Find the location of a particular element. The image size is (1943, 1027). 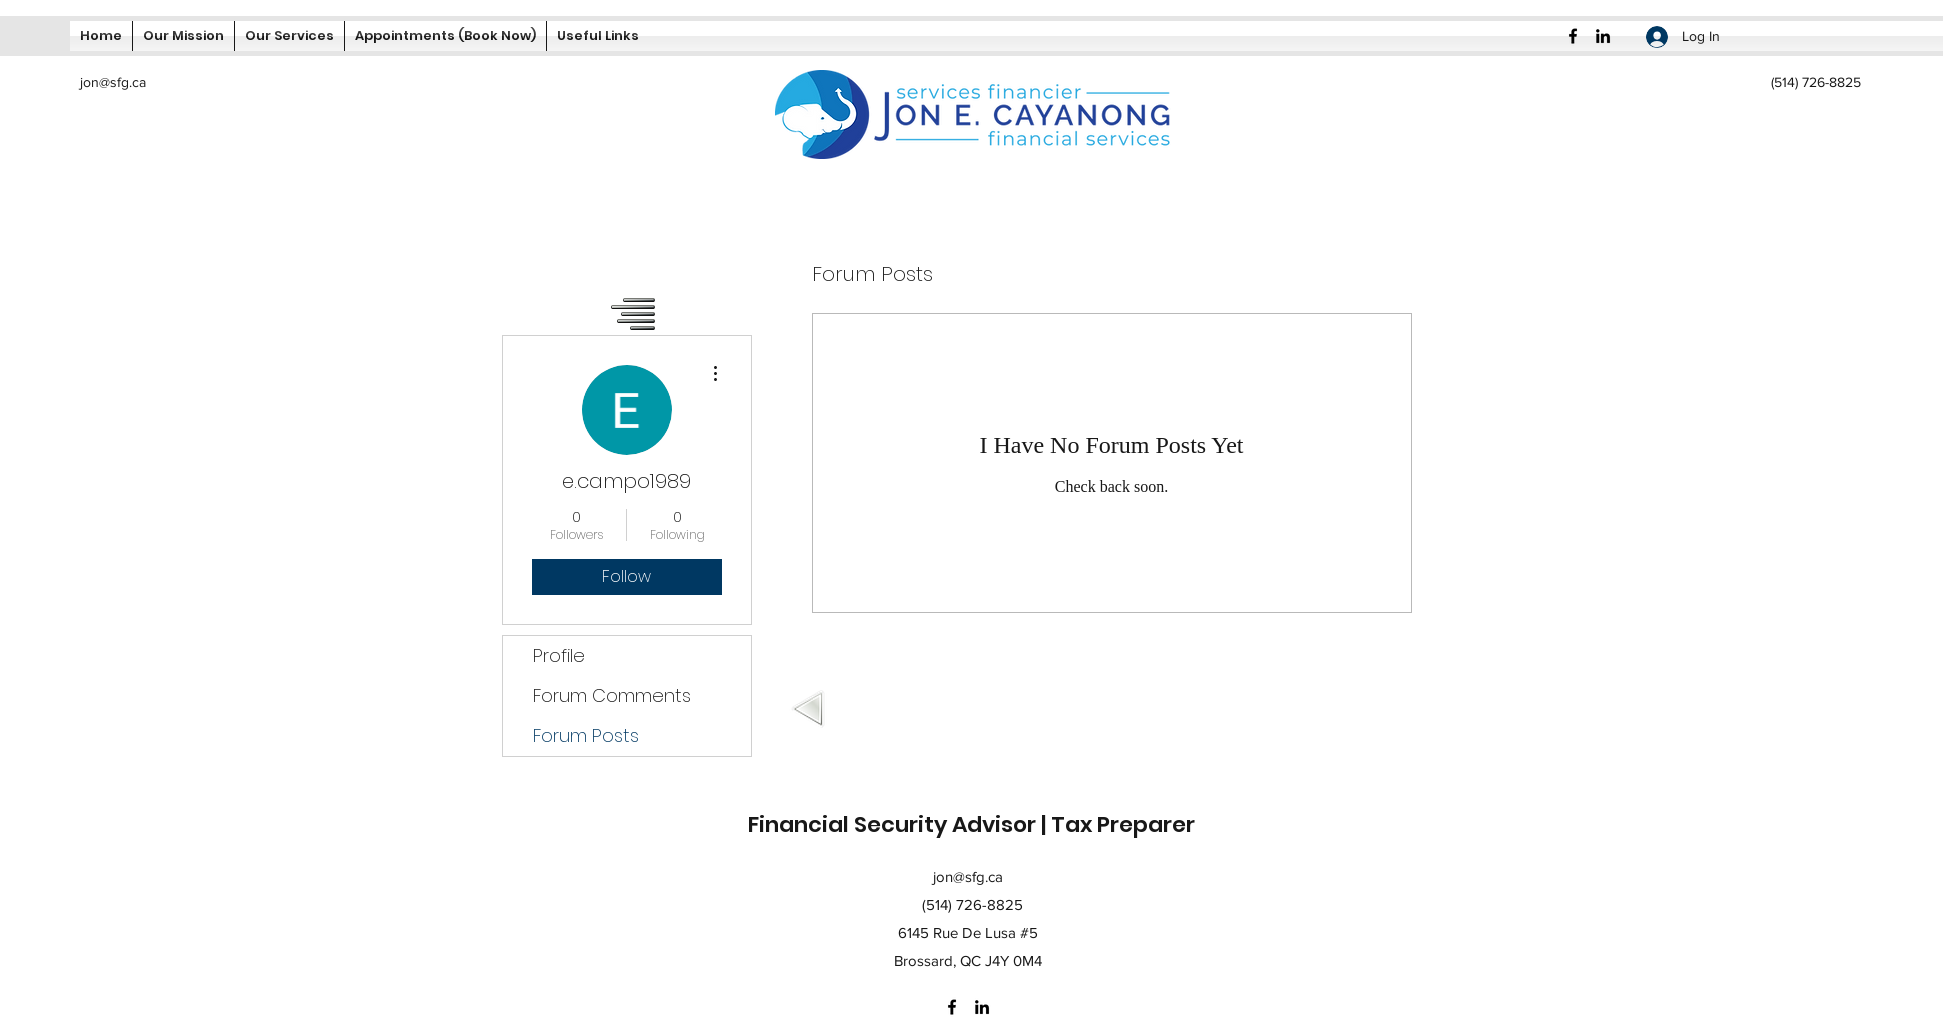

start media playback (right-to-left interface) is located at coordinates (808, 709).